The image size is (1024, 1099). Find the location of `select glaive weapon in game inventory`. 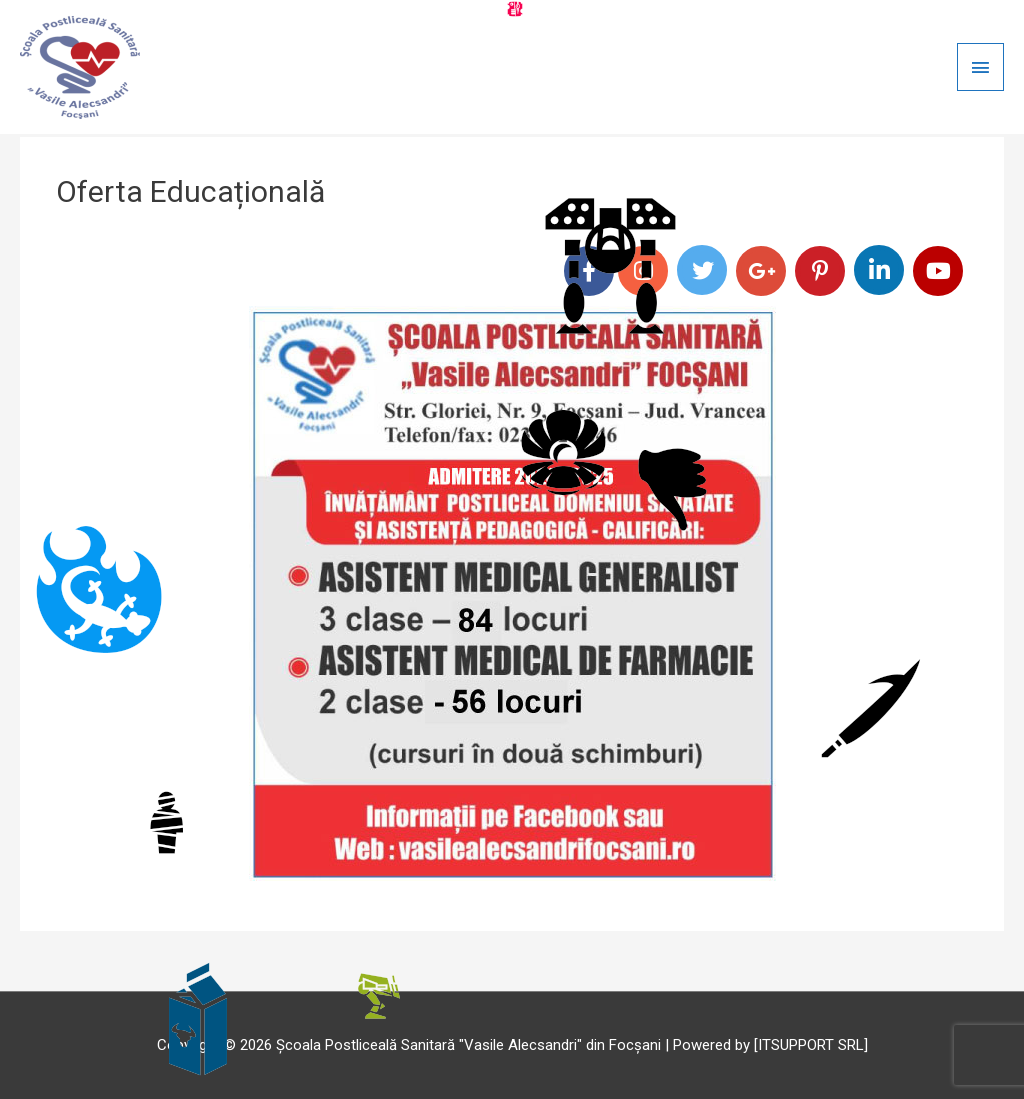

select glaive weapon in game inventory is located at coordinates (871, 707).